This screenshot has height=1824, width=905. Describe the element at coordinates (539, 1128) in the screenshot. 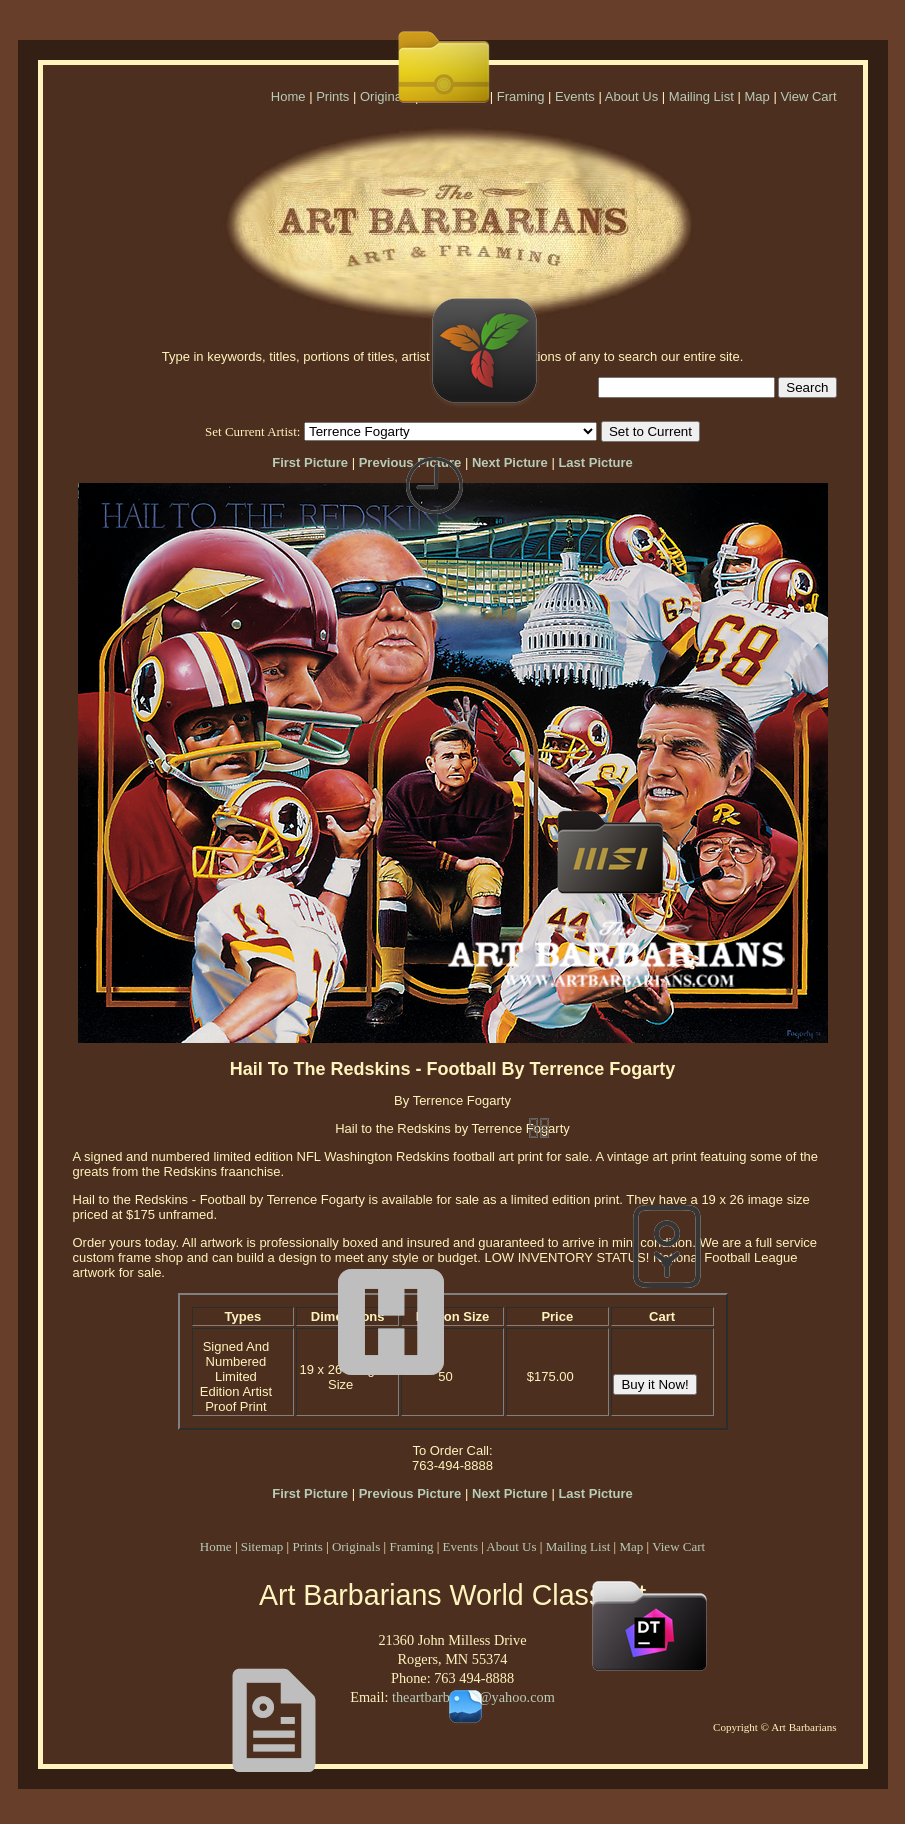

I see `access msn account settings` at that location.